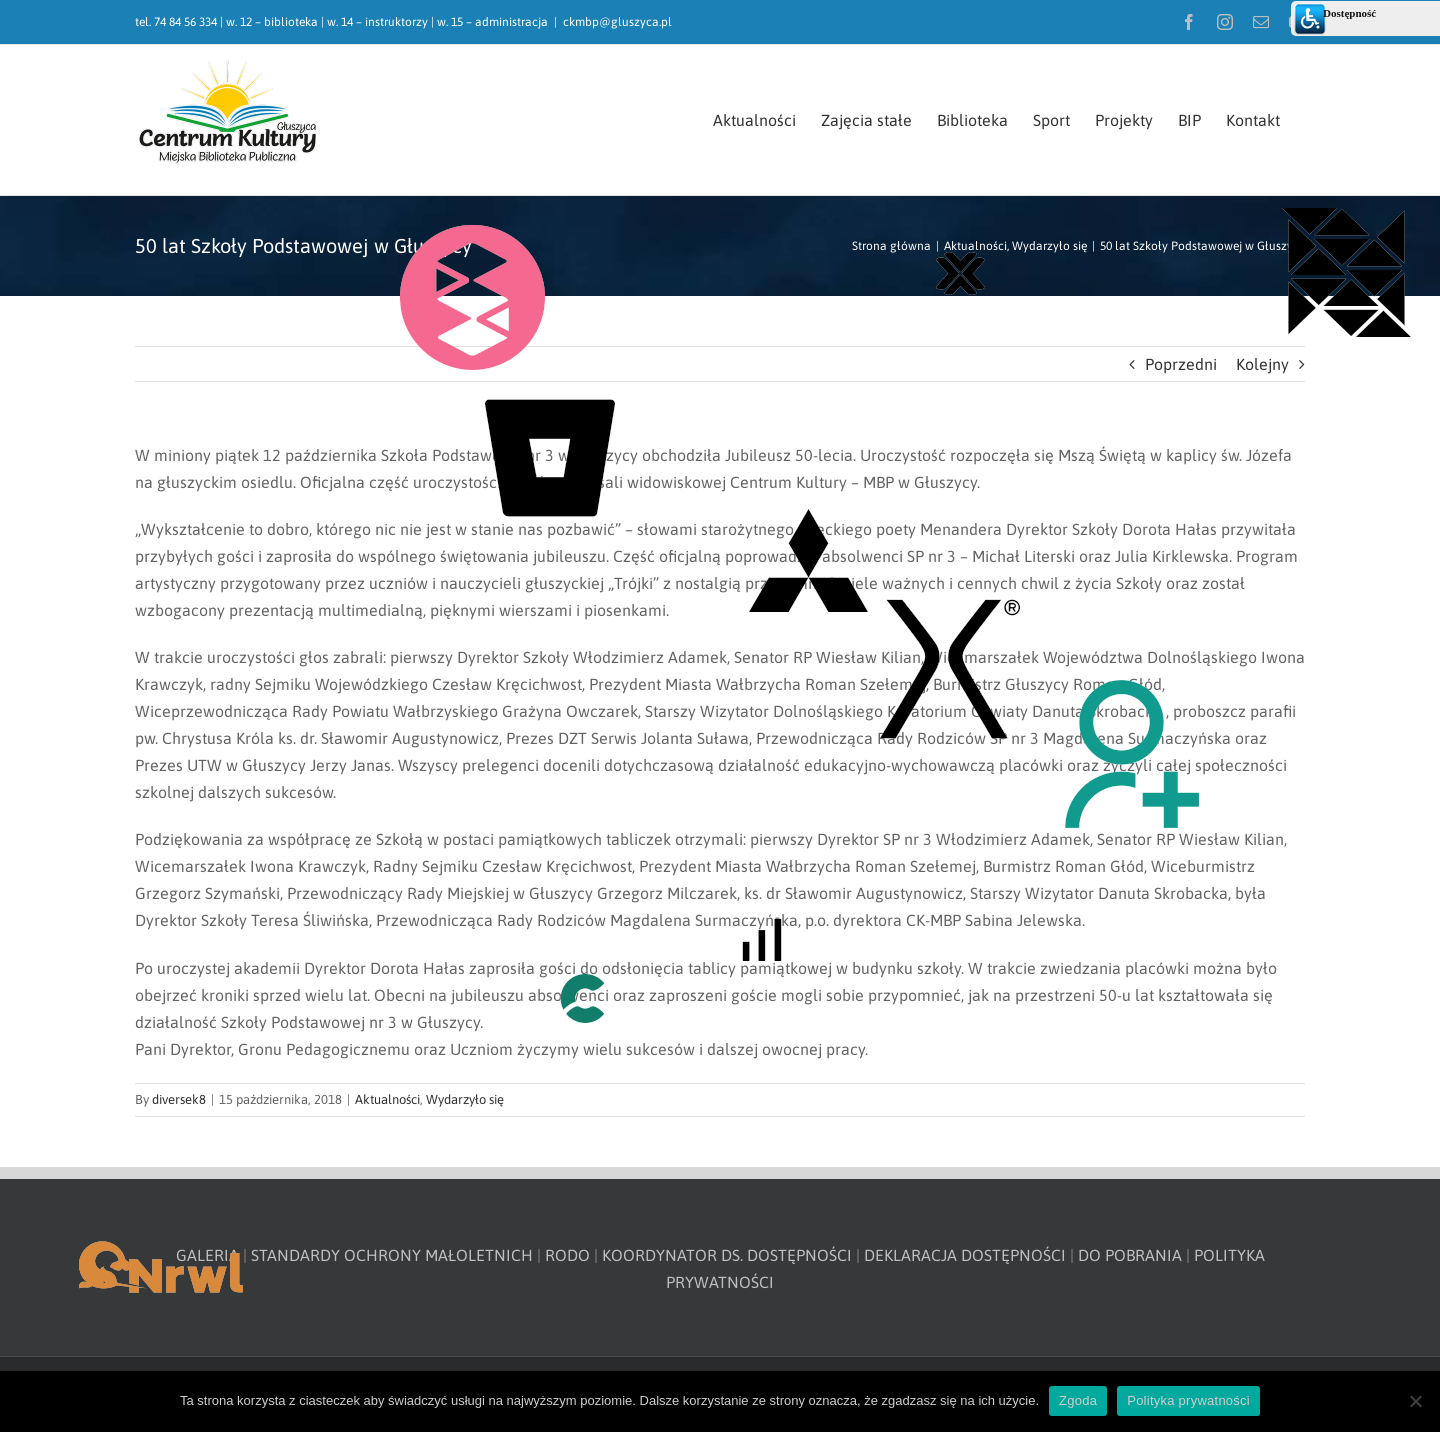 The width and height of the screenshot is (1440, 1432). What do you see at coordinates (950, 669) in the screenshot?
I see `chemex brand logo` at bounding box center [950, 669].